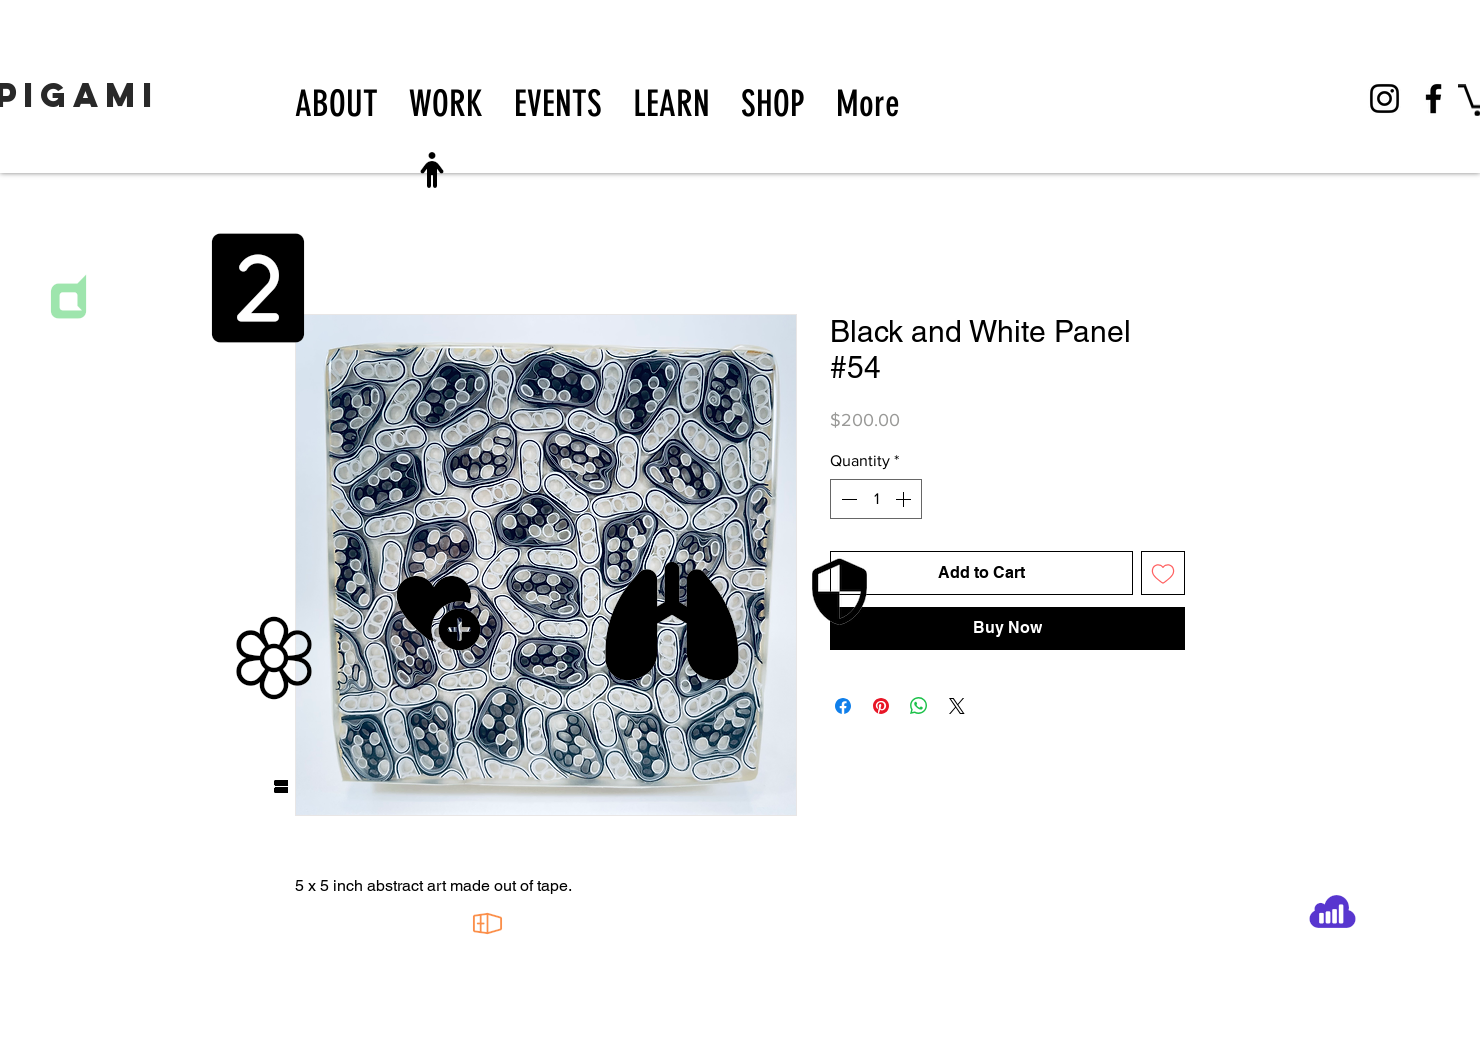 This screenshot has height=1043, width=1480. Describe the element at coordinates (1332, 911) in the screenshot. I see `open Sellsy CRM platform` at that location.